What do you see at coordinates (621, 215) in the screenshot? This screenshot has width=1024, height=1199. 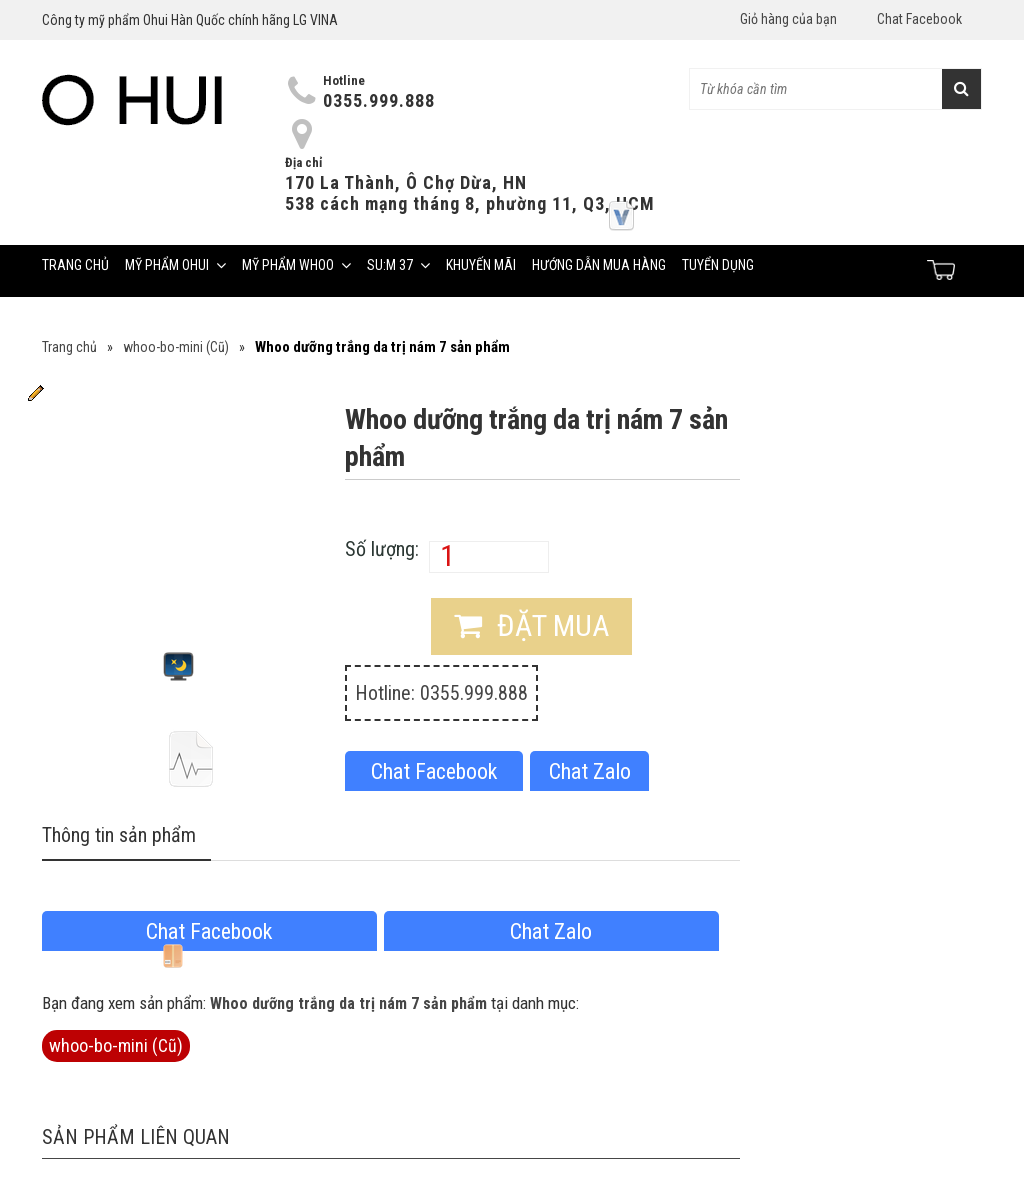 I see `a v programming language source file` at bounding box center [621, 215].